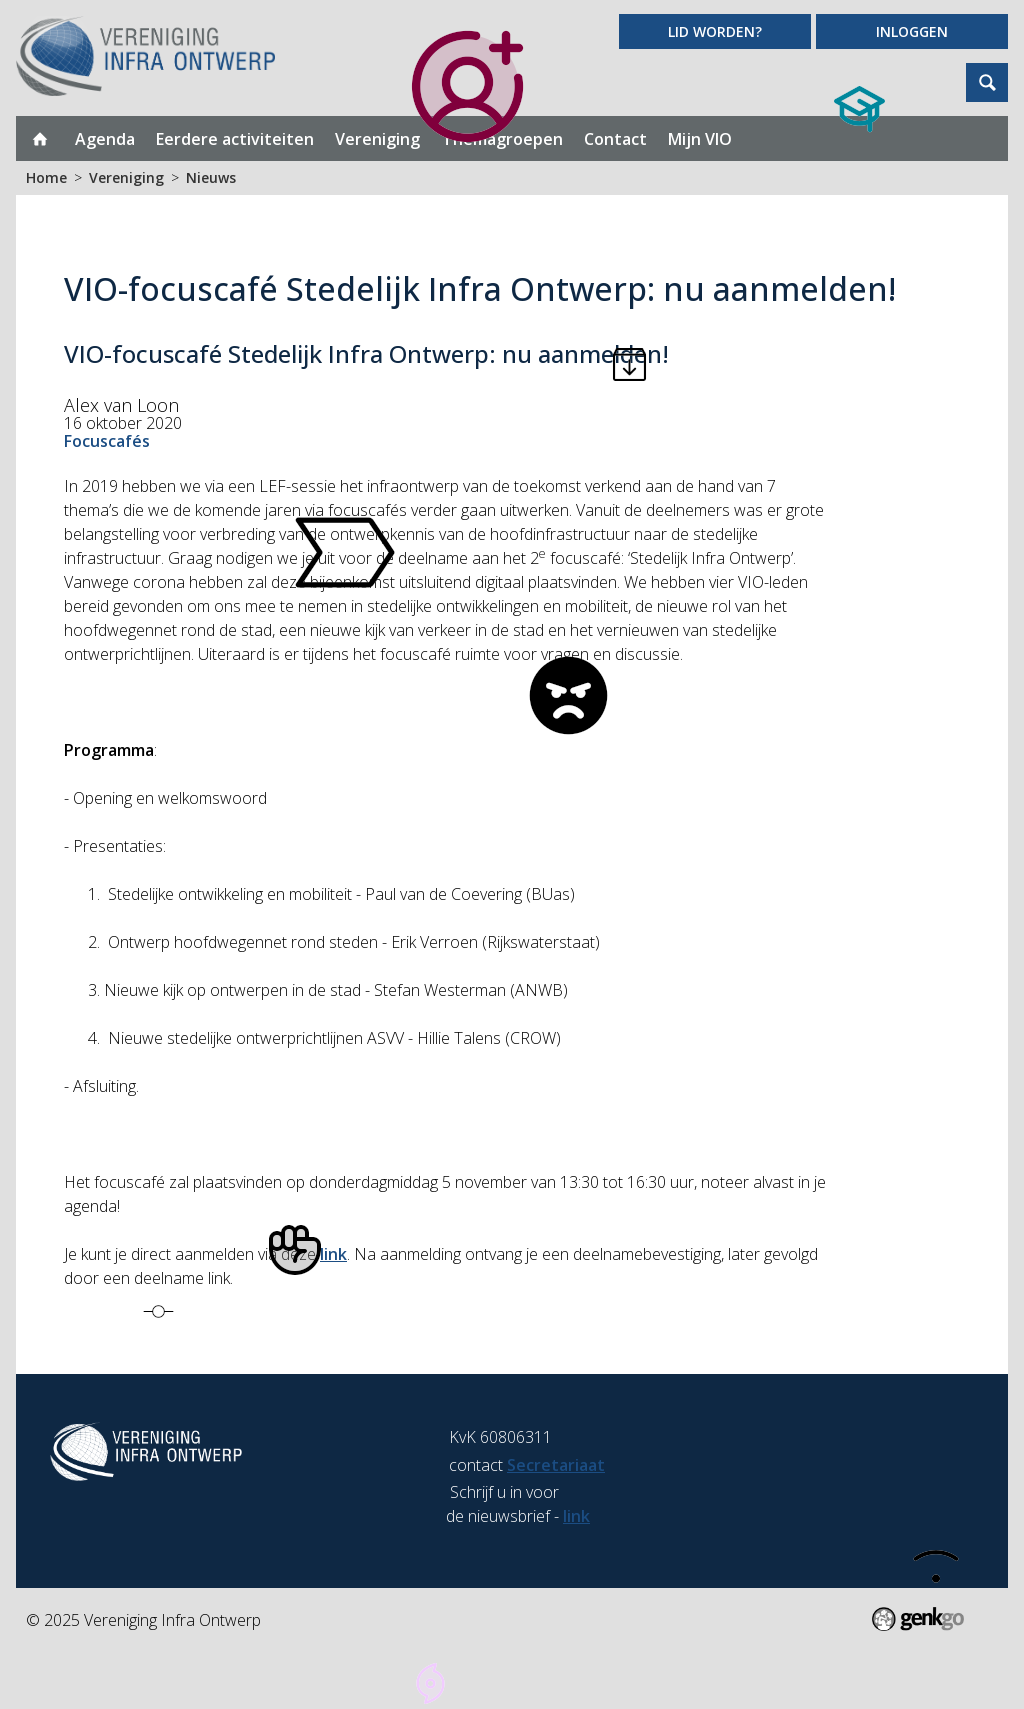 The height and width of the screenshot is (1709, 1024). What do you see at coordinates (467, 86) in the screenshot?
I see `add a new user or contact` at bounding box center [467, 86].